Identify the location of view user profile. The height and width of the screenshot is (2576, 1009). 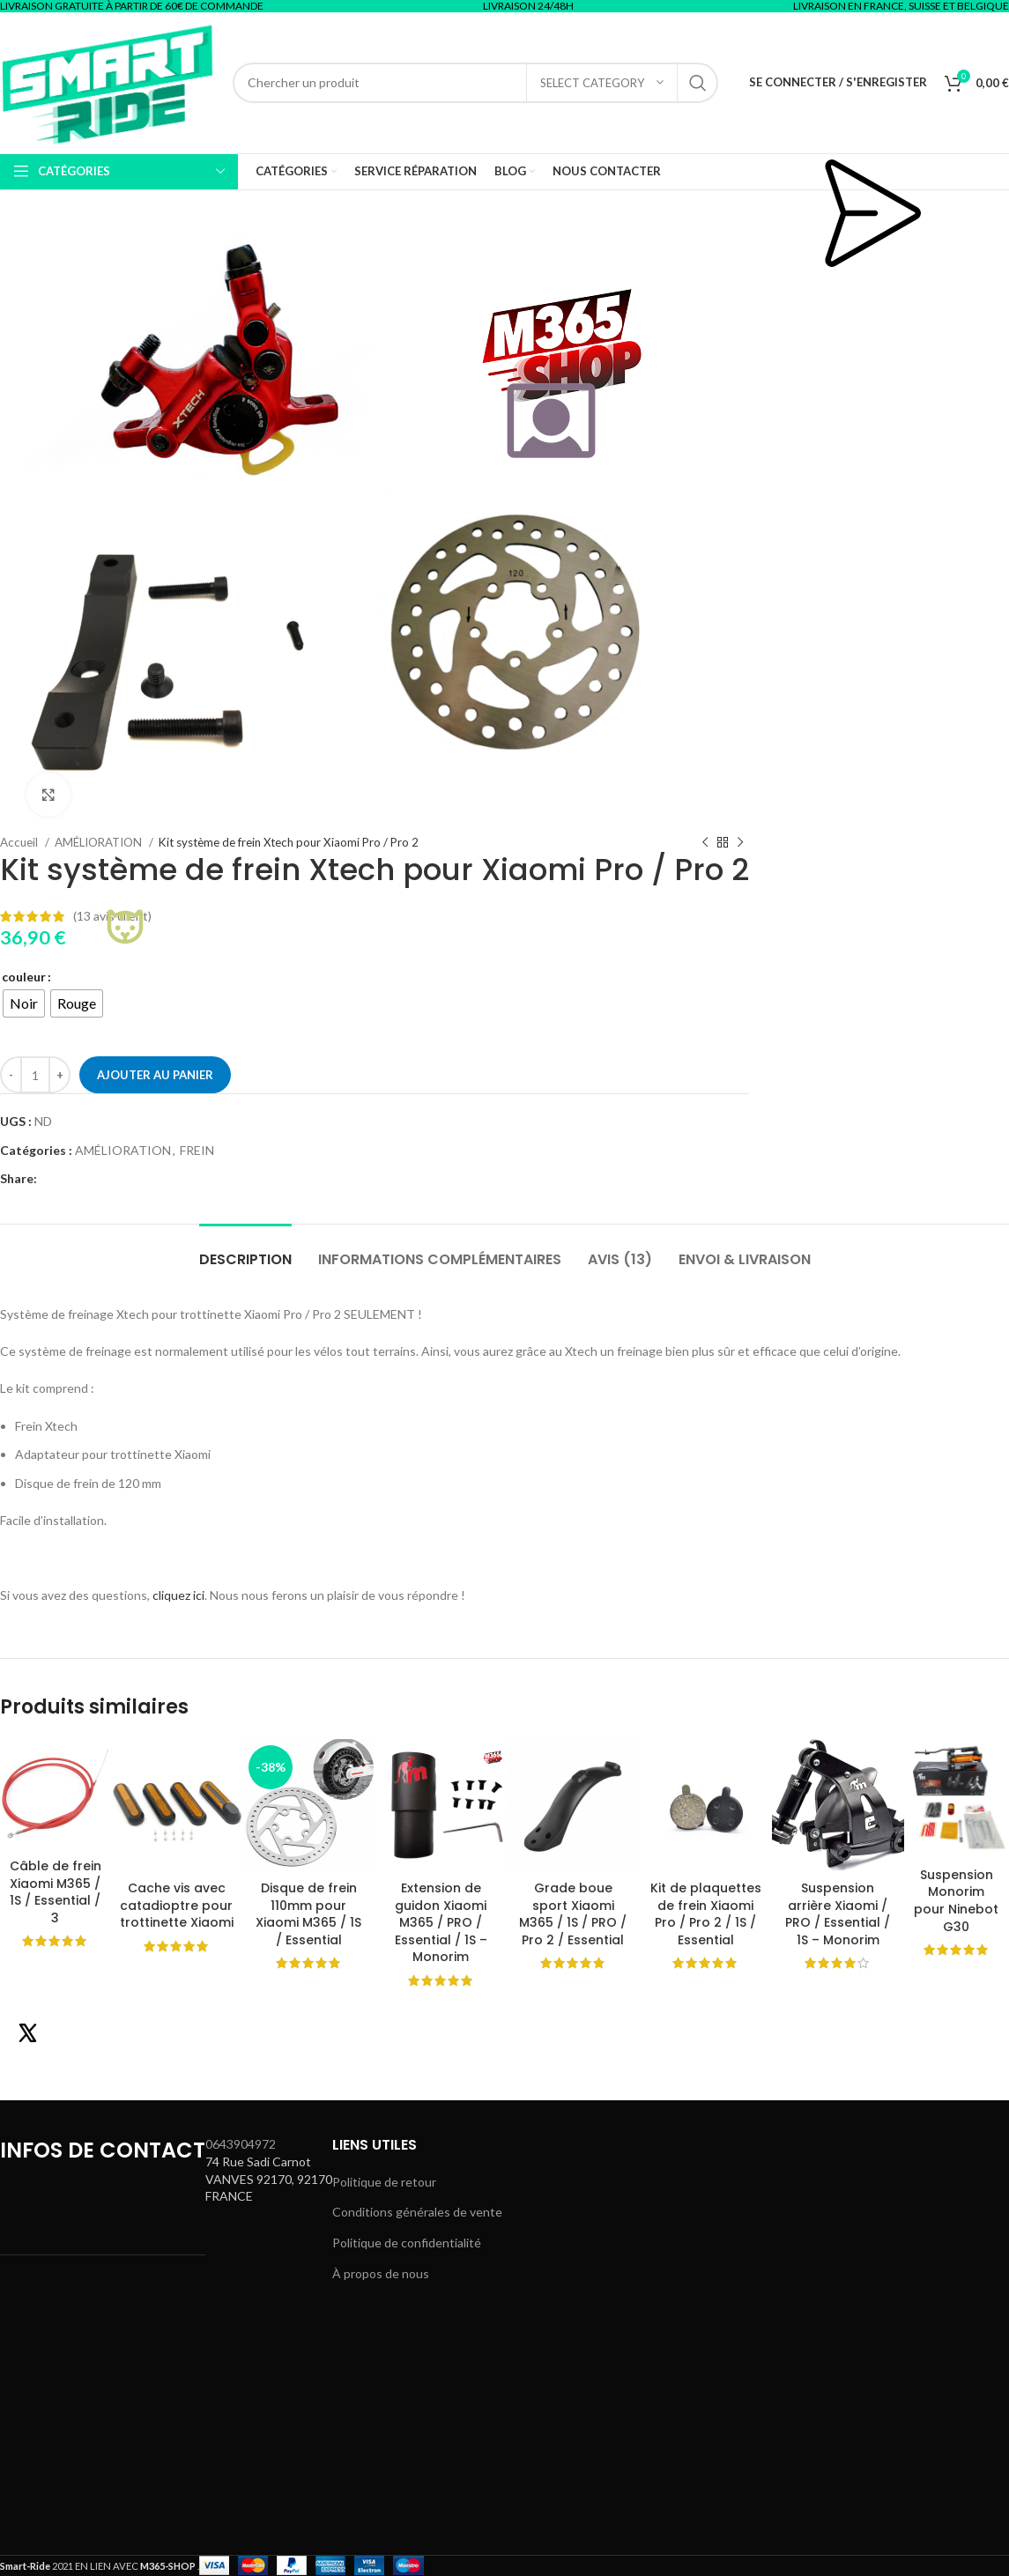
(551, 420).